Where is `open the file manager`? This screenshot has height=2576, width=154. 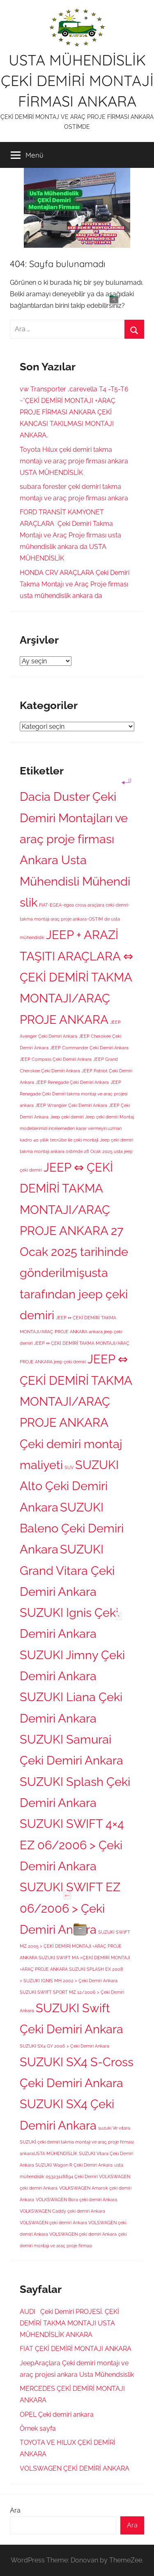
open the file manager is located at coordinates (80, 1929).